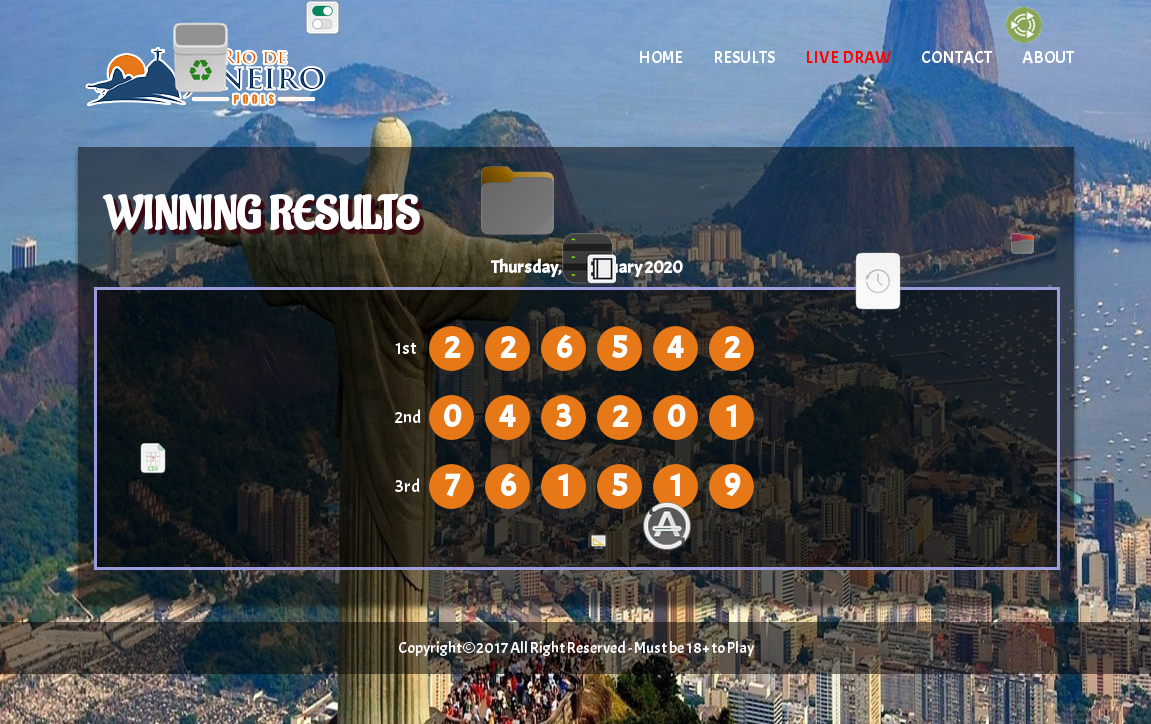  What do you see at coordinates (667, 526) in the screenshot?
I see `open the software updater application` at bounding box center [667, 526].